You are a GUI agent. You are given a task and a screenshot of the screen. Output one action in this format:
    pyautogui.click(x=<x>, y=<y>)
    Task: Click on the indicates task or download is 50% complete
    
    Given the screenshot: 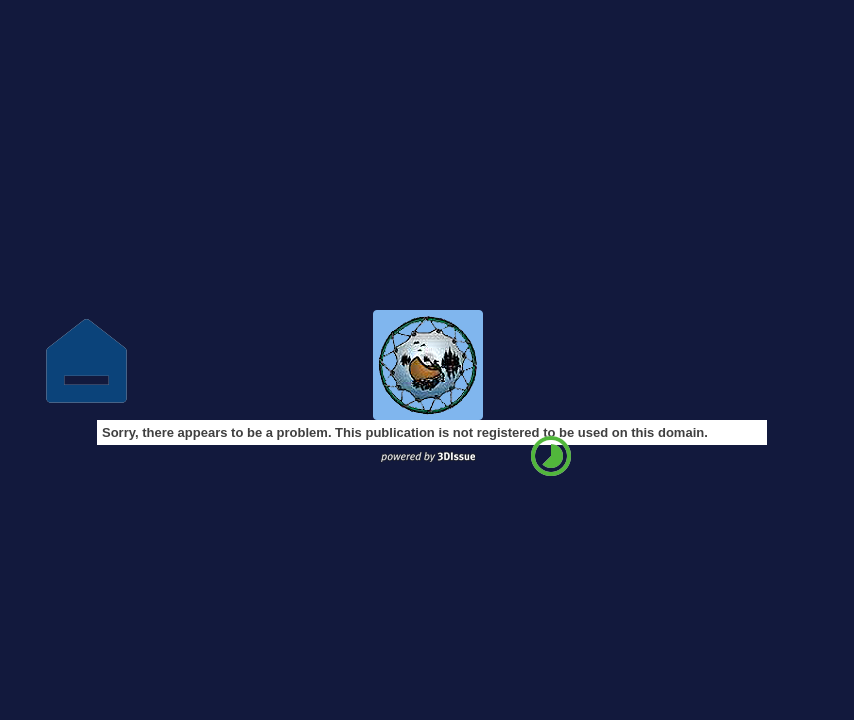 What is the action you would take?
    pyautogui.click(x=551, y=456)
    